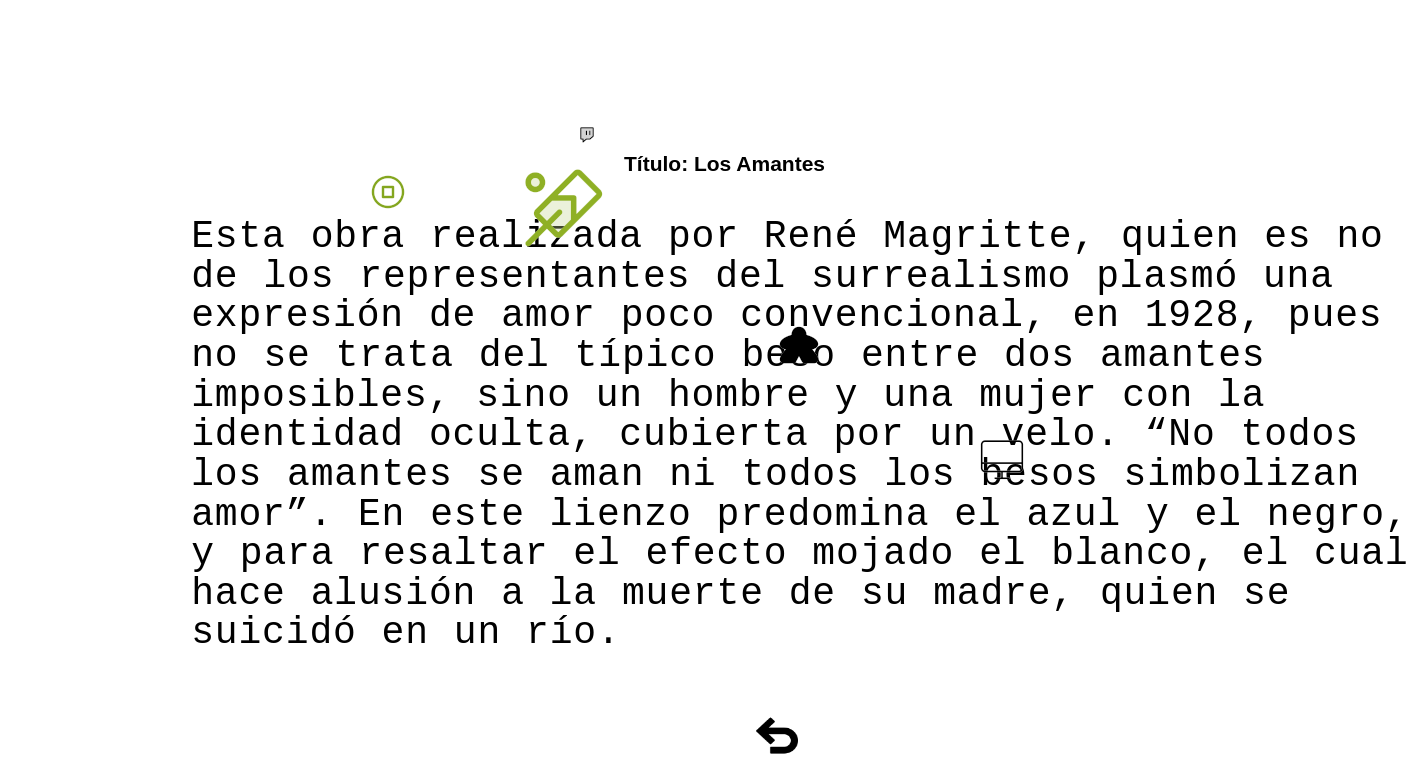  Describe the element at coordinates (1002, 458) in the screenshot. I see `switch to desktop view` at that location.